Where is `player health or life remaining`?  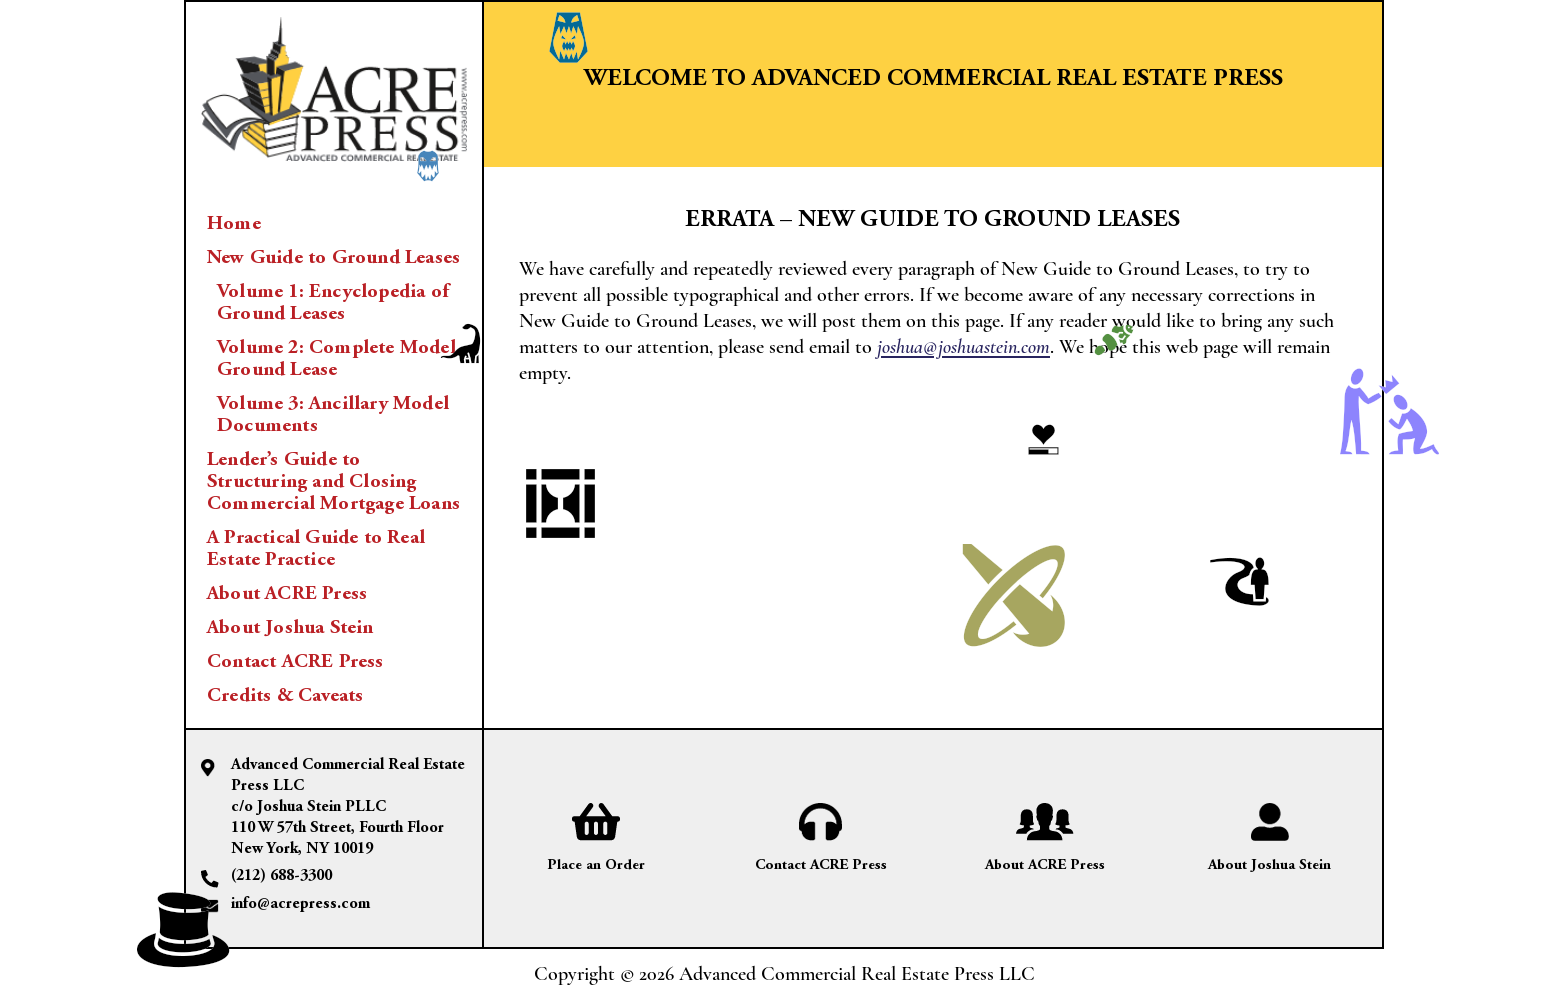 player health or life remaining is located at coordinates (1043, 439).